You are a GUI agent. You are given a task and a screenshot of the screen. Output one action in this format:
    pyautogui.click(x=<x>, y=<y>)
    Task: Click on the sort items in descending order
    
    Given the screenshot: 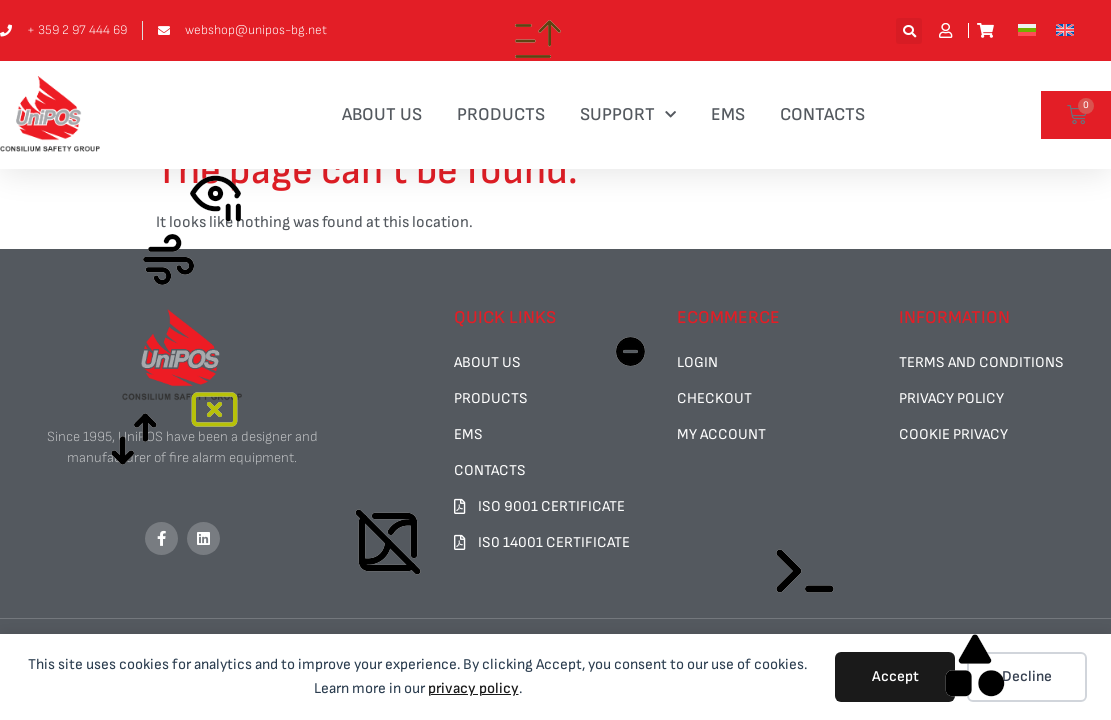 What is the action you would take?
    pyautogui.click(x=536, y=41)
    